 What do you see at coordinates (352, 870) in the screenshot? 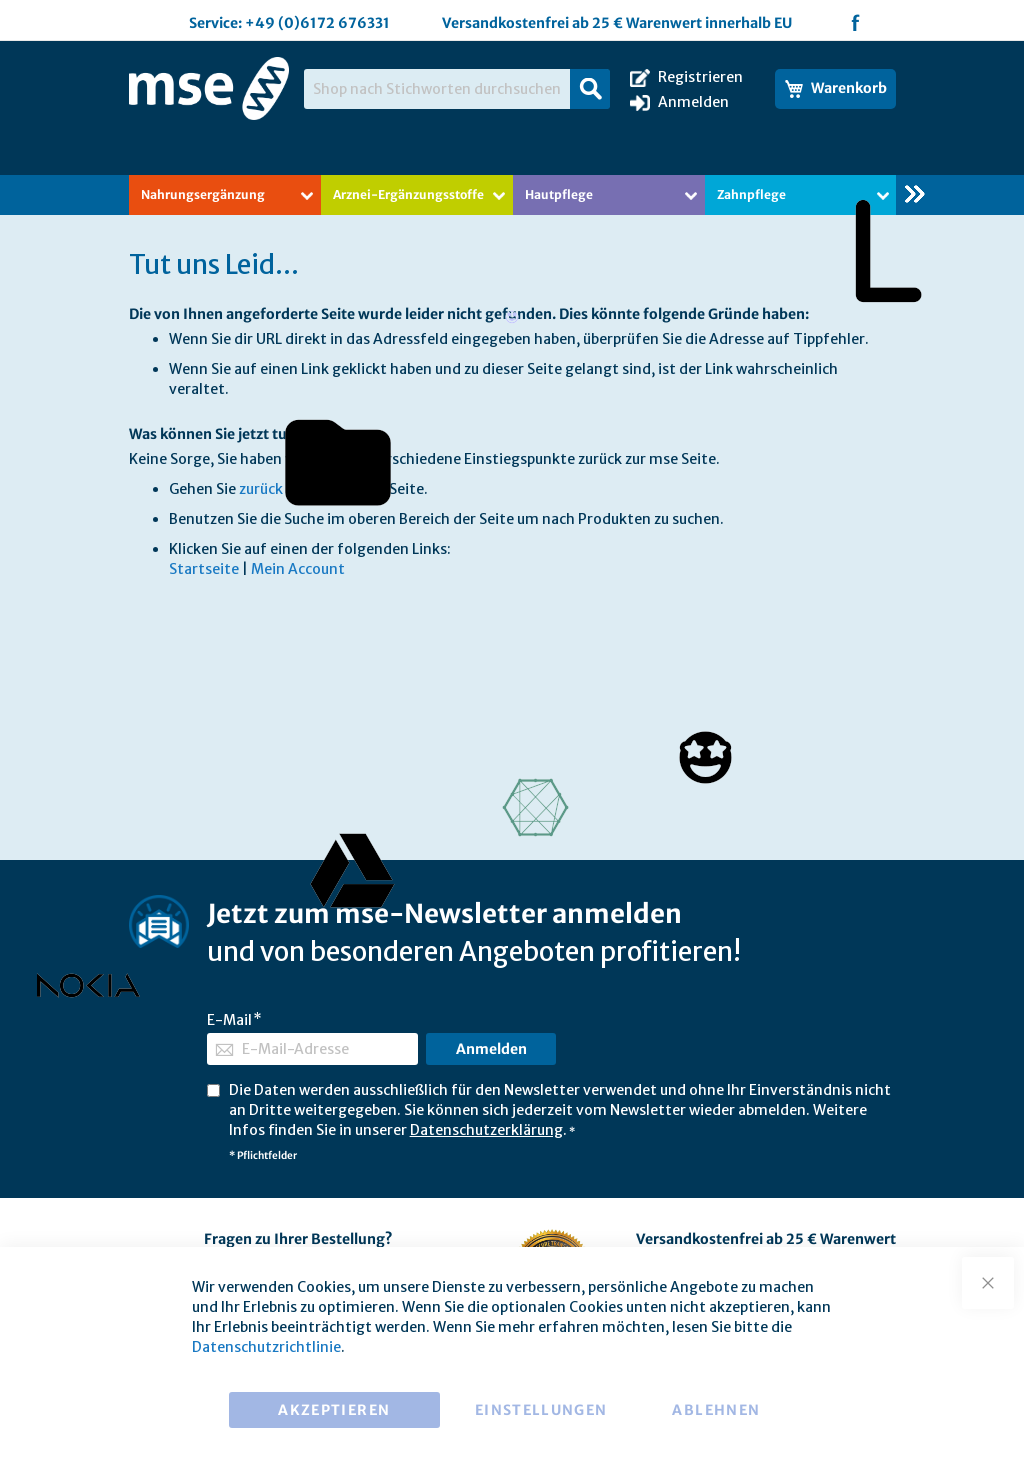
I see `open google drive` at bounding box center [352, 870].